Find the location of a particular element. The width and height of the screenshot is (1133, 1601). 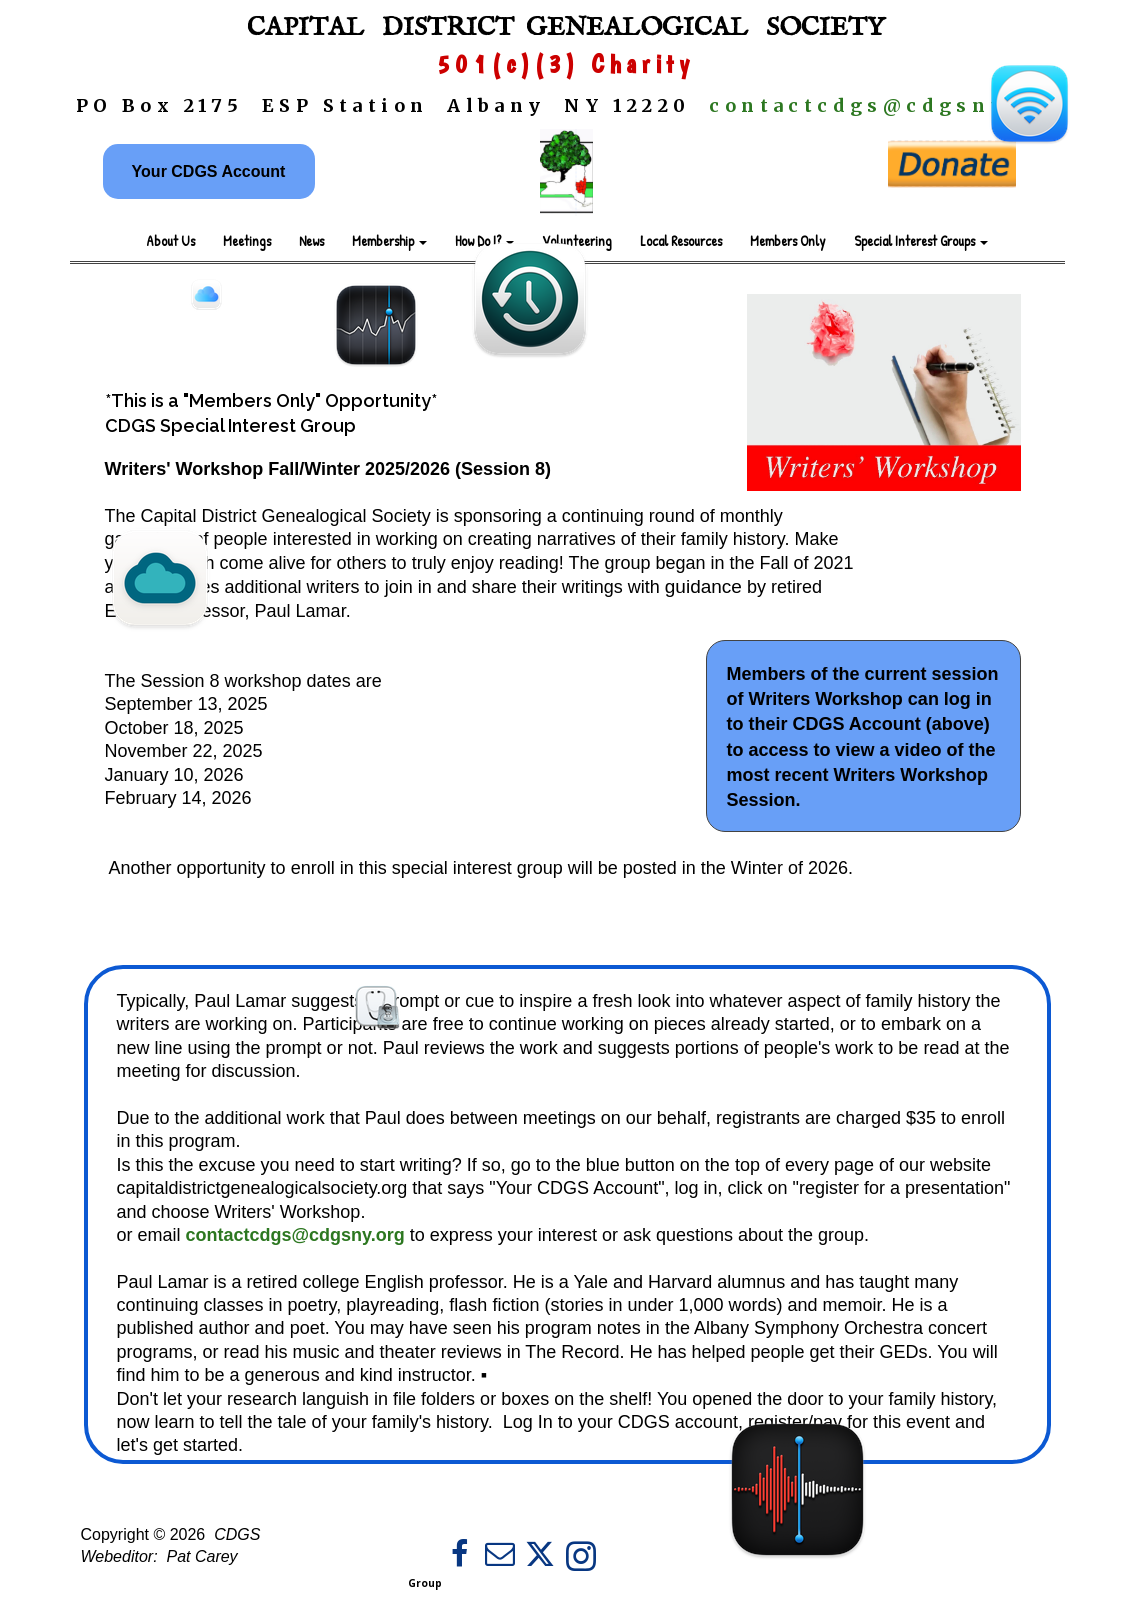

open the Stocks app is located at coordinates (376, 325).